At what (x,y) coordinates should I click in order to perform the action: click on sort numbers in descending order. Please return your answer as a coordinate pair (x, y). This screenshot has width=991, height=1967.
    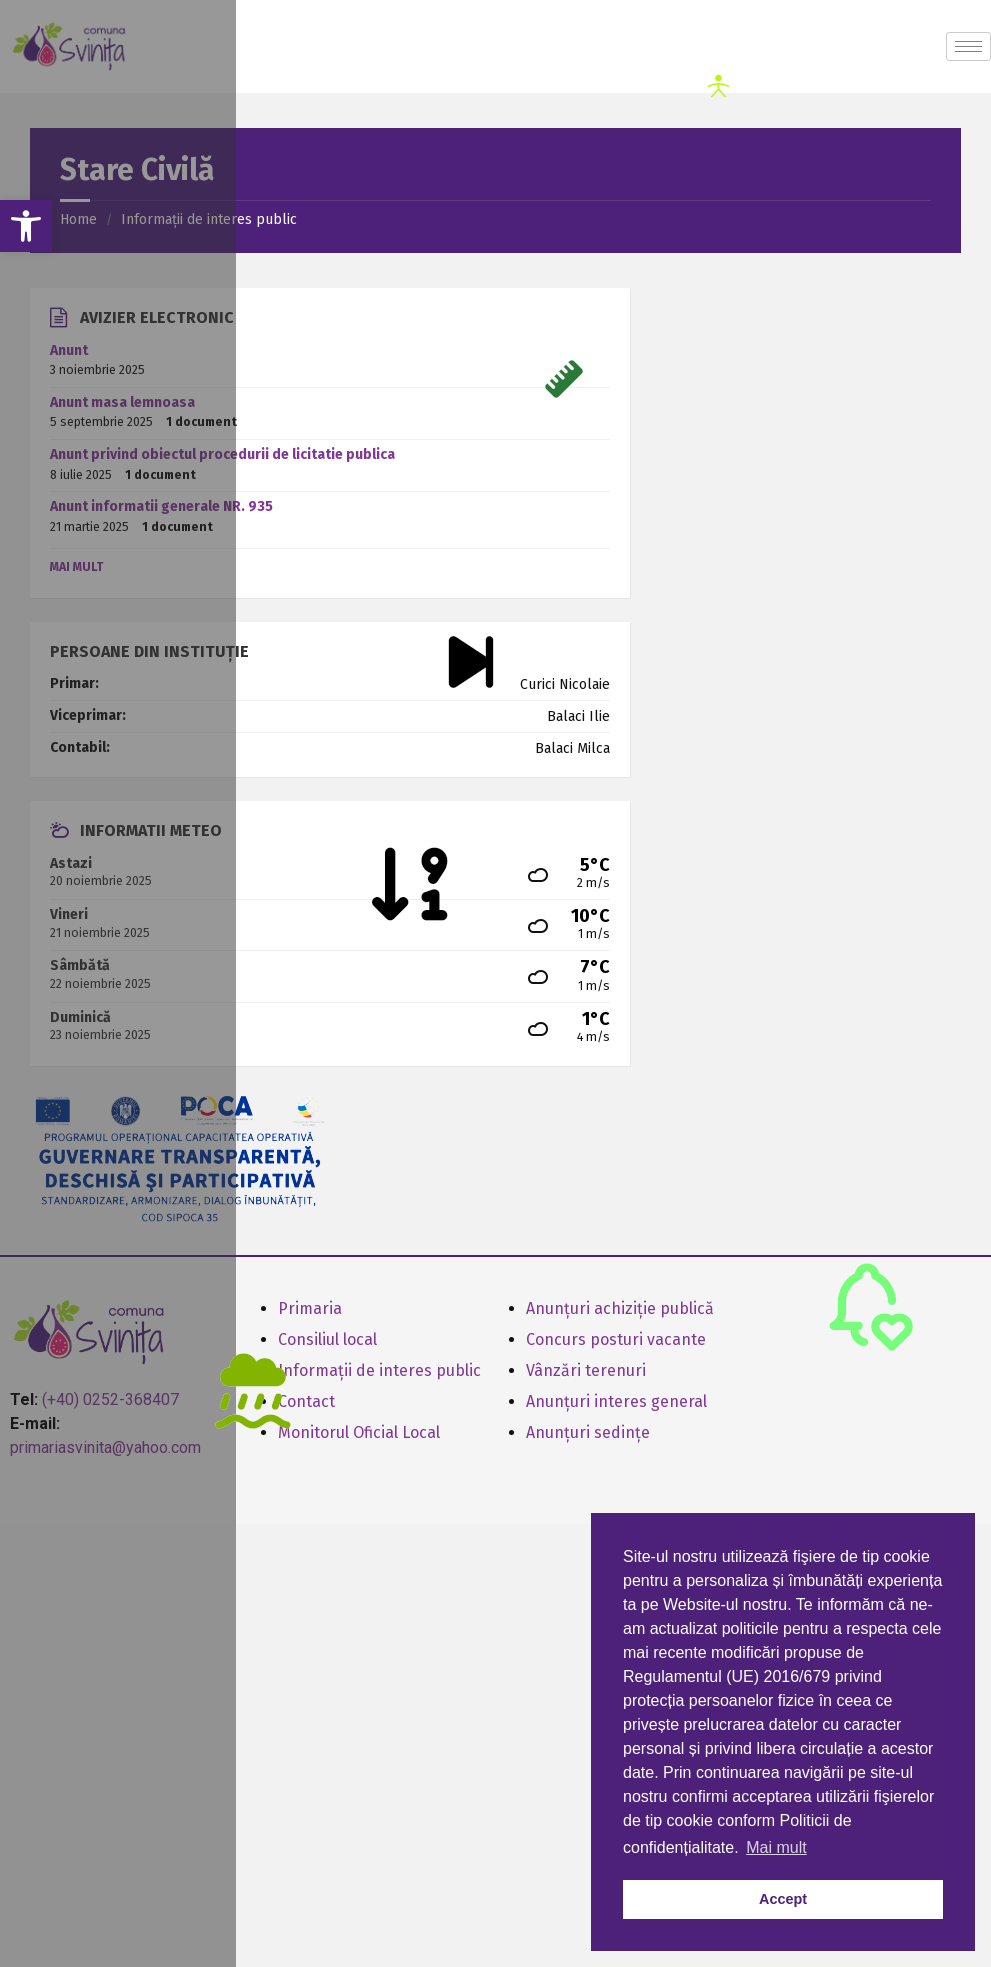
    Looking at the image, I should click on (411, 884).